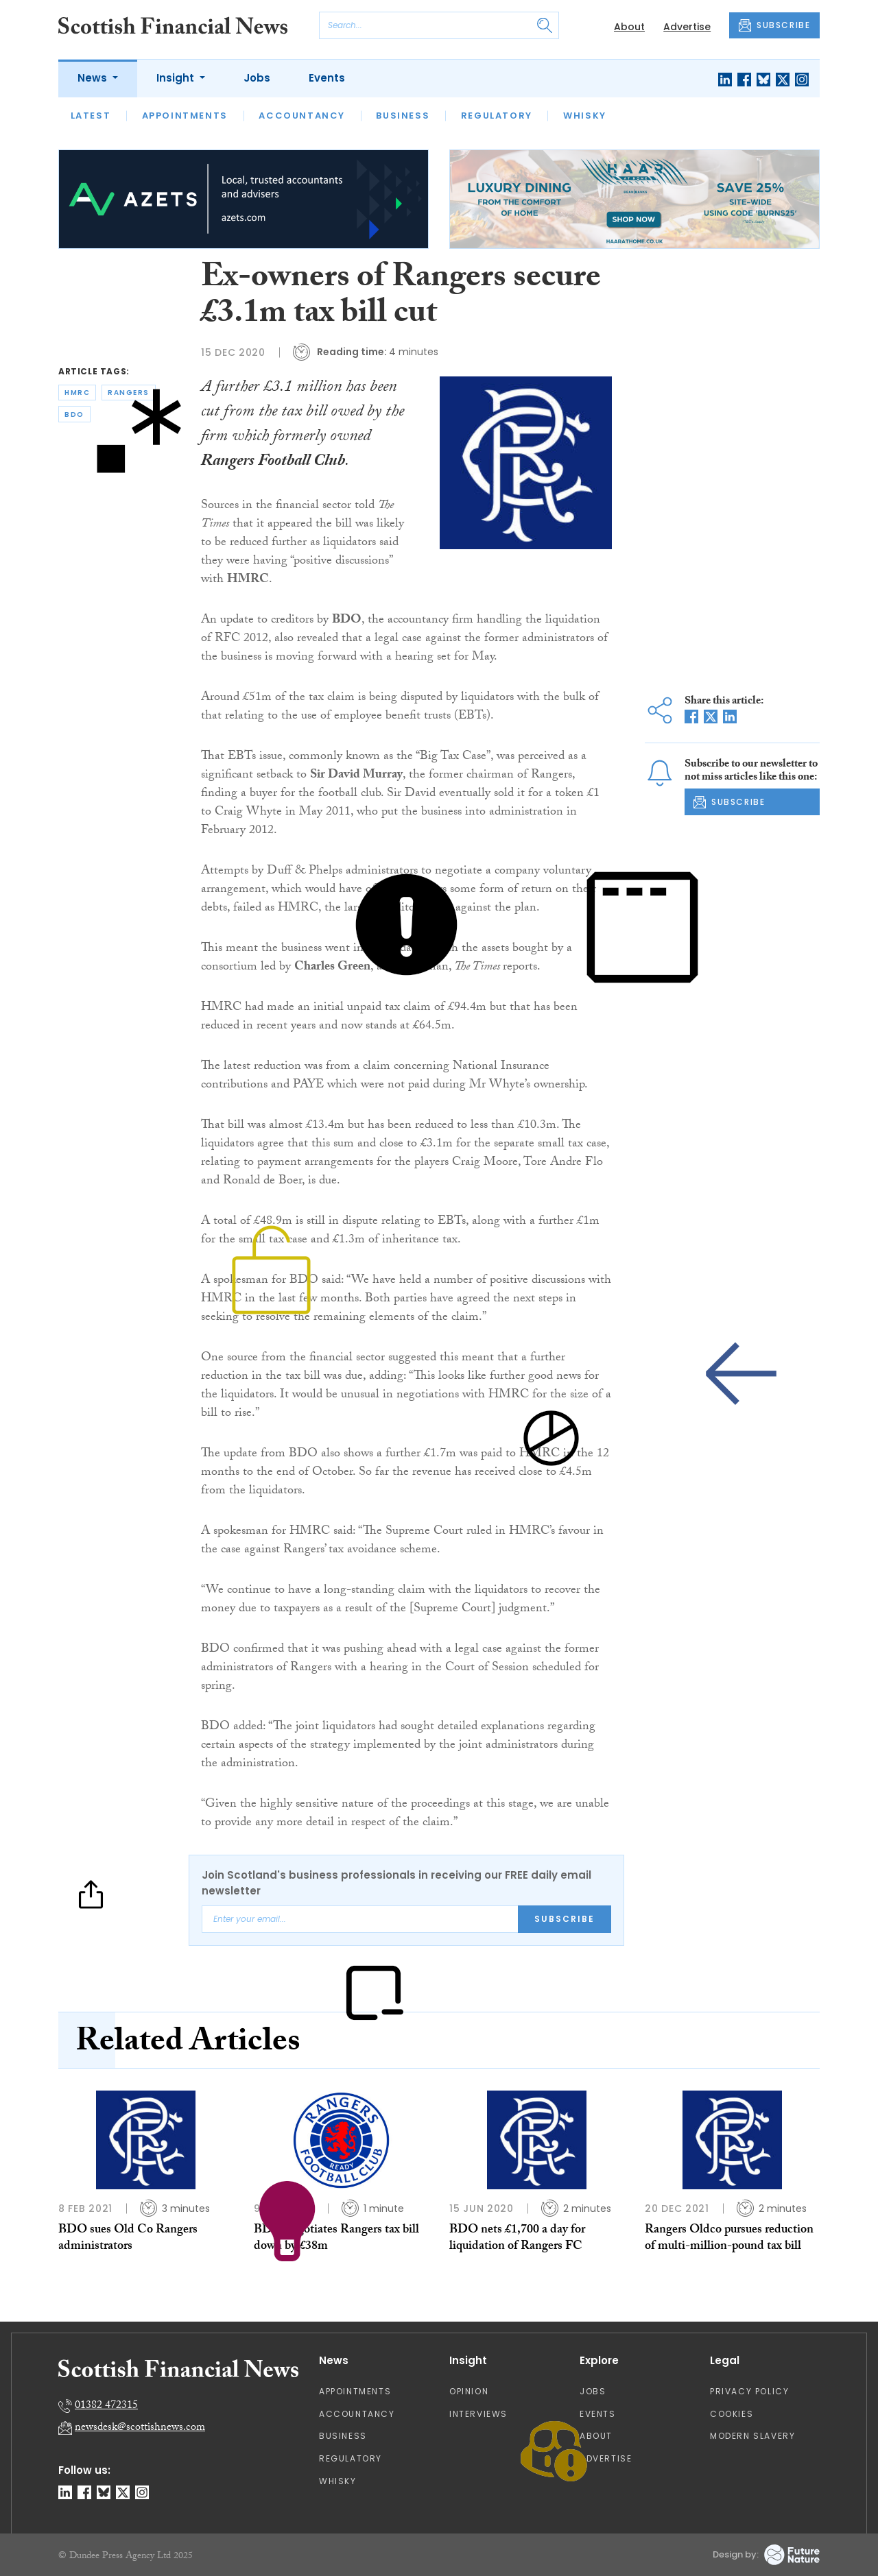 This screenshot has height=2576, width=878. I want to click on export or share content to another app, so click(91, 1895).